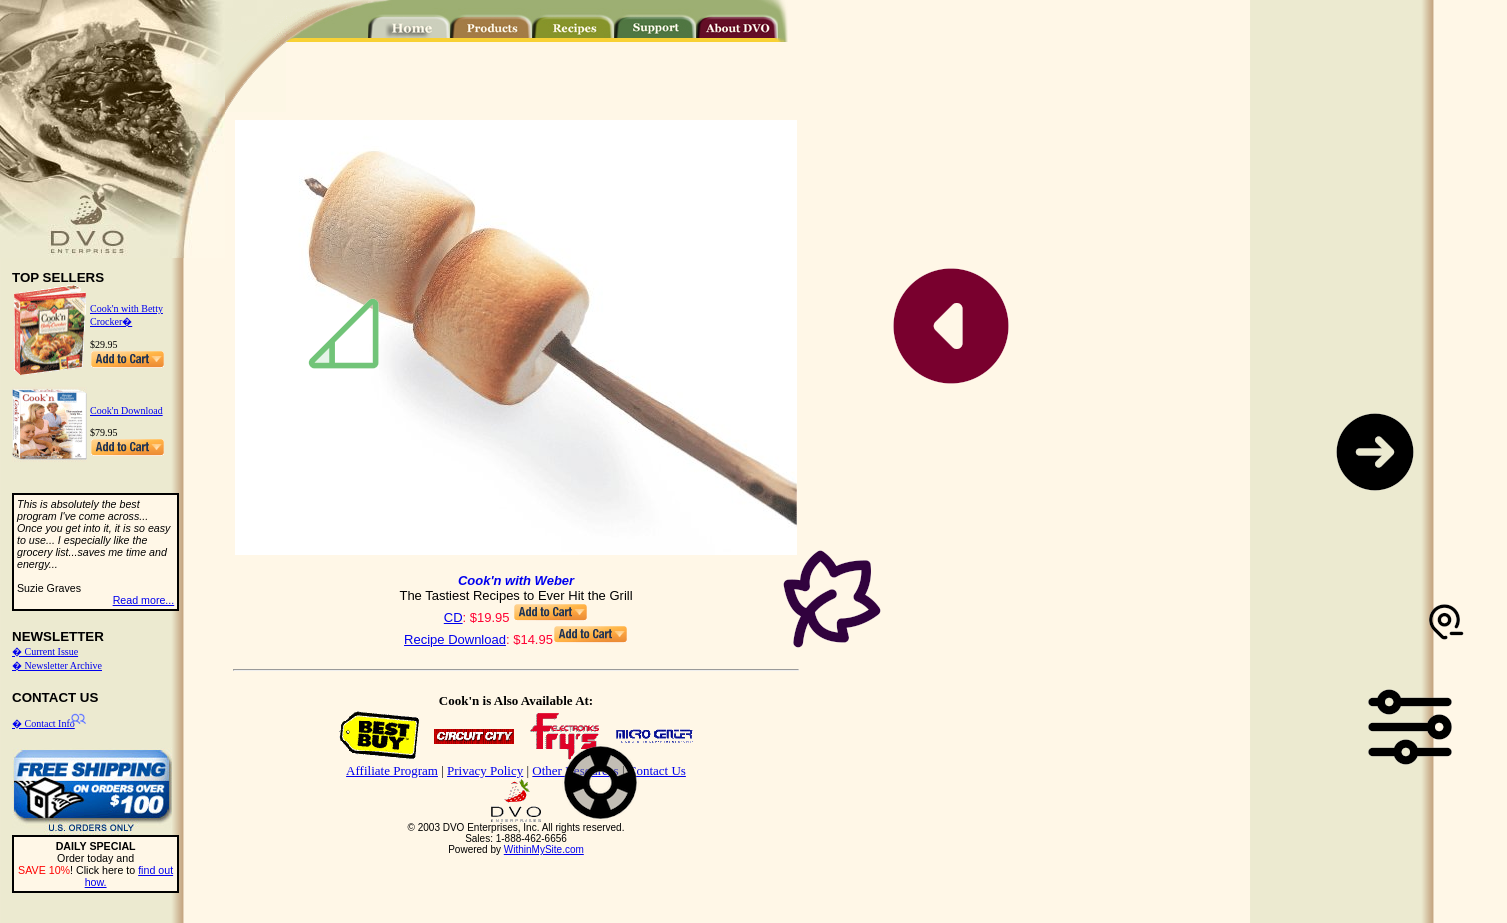 The height and width of the screenshot is (923, 1507). What do you see at coordinates (1444, 621) in the screenshot?
I see `remove a location pin from the map` at bounding box center [1444, 621].